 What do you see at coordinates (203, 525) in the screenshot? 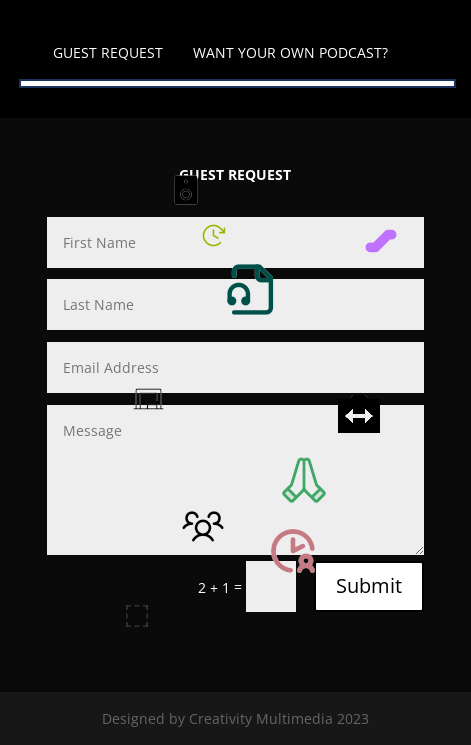
I see `view group members or team` at bounding box center [203, 525].